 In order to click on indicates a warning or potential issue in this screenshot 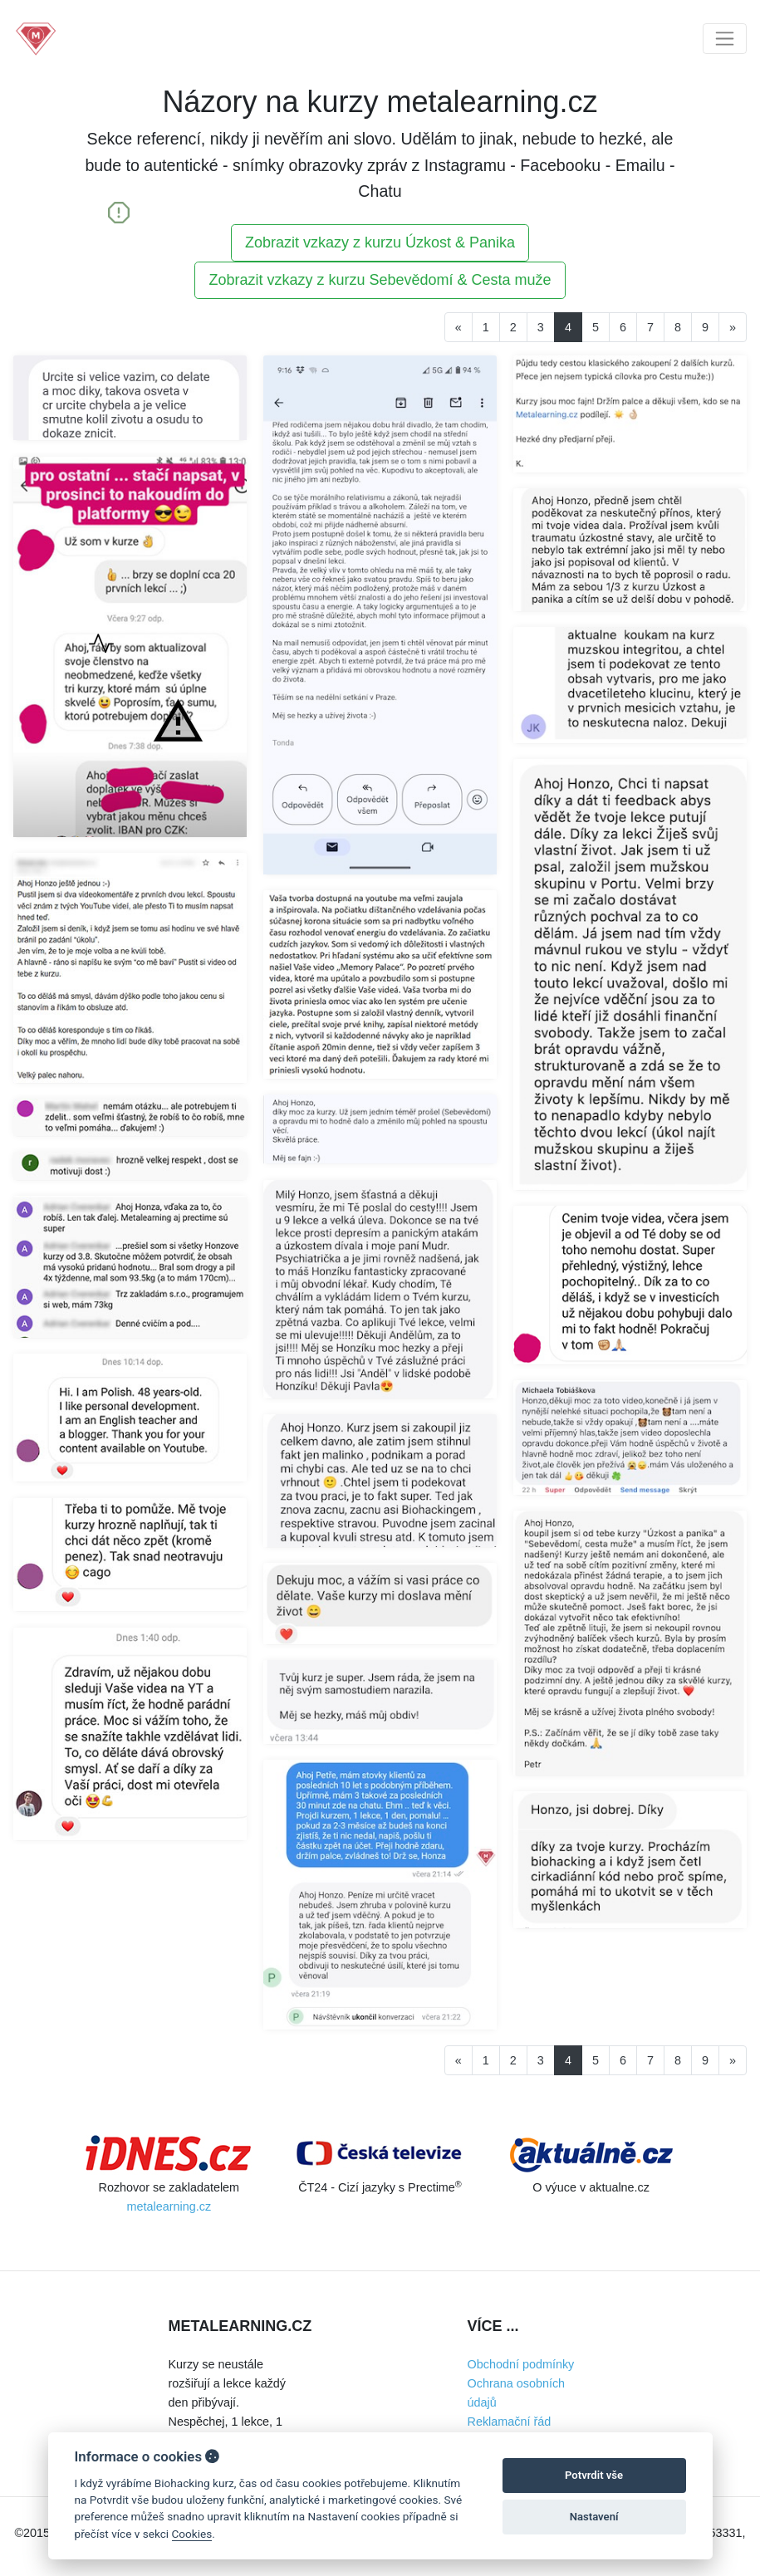, I will do `click(178, 721)`.